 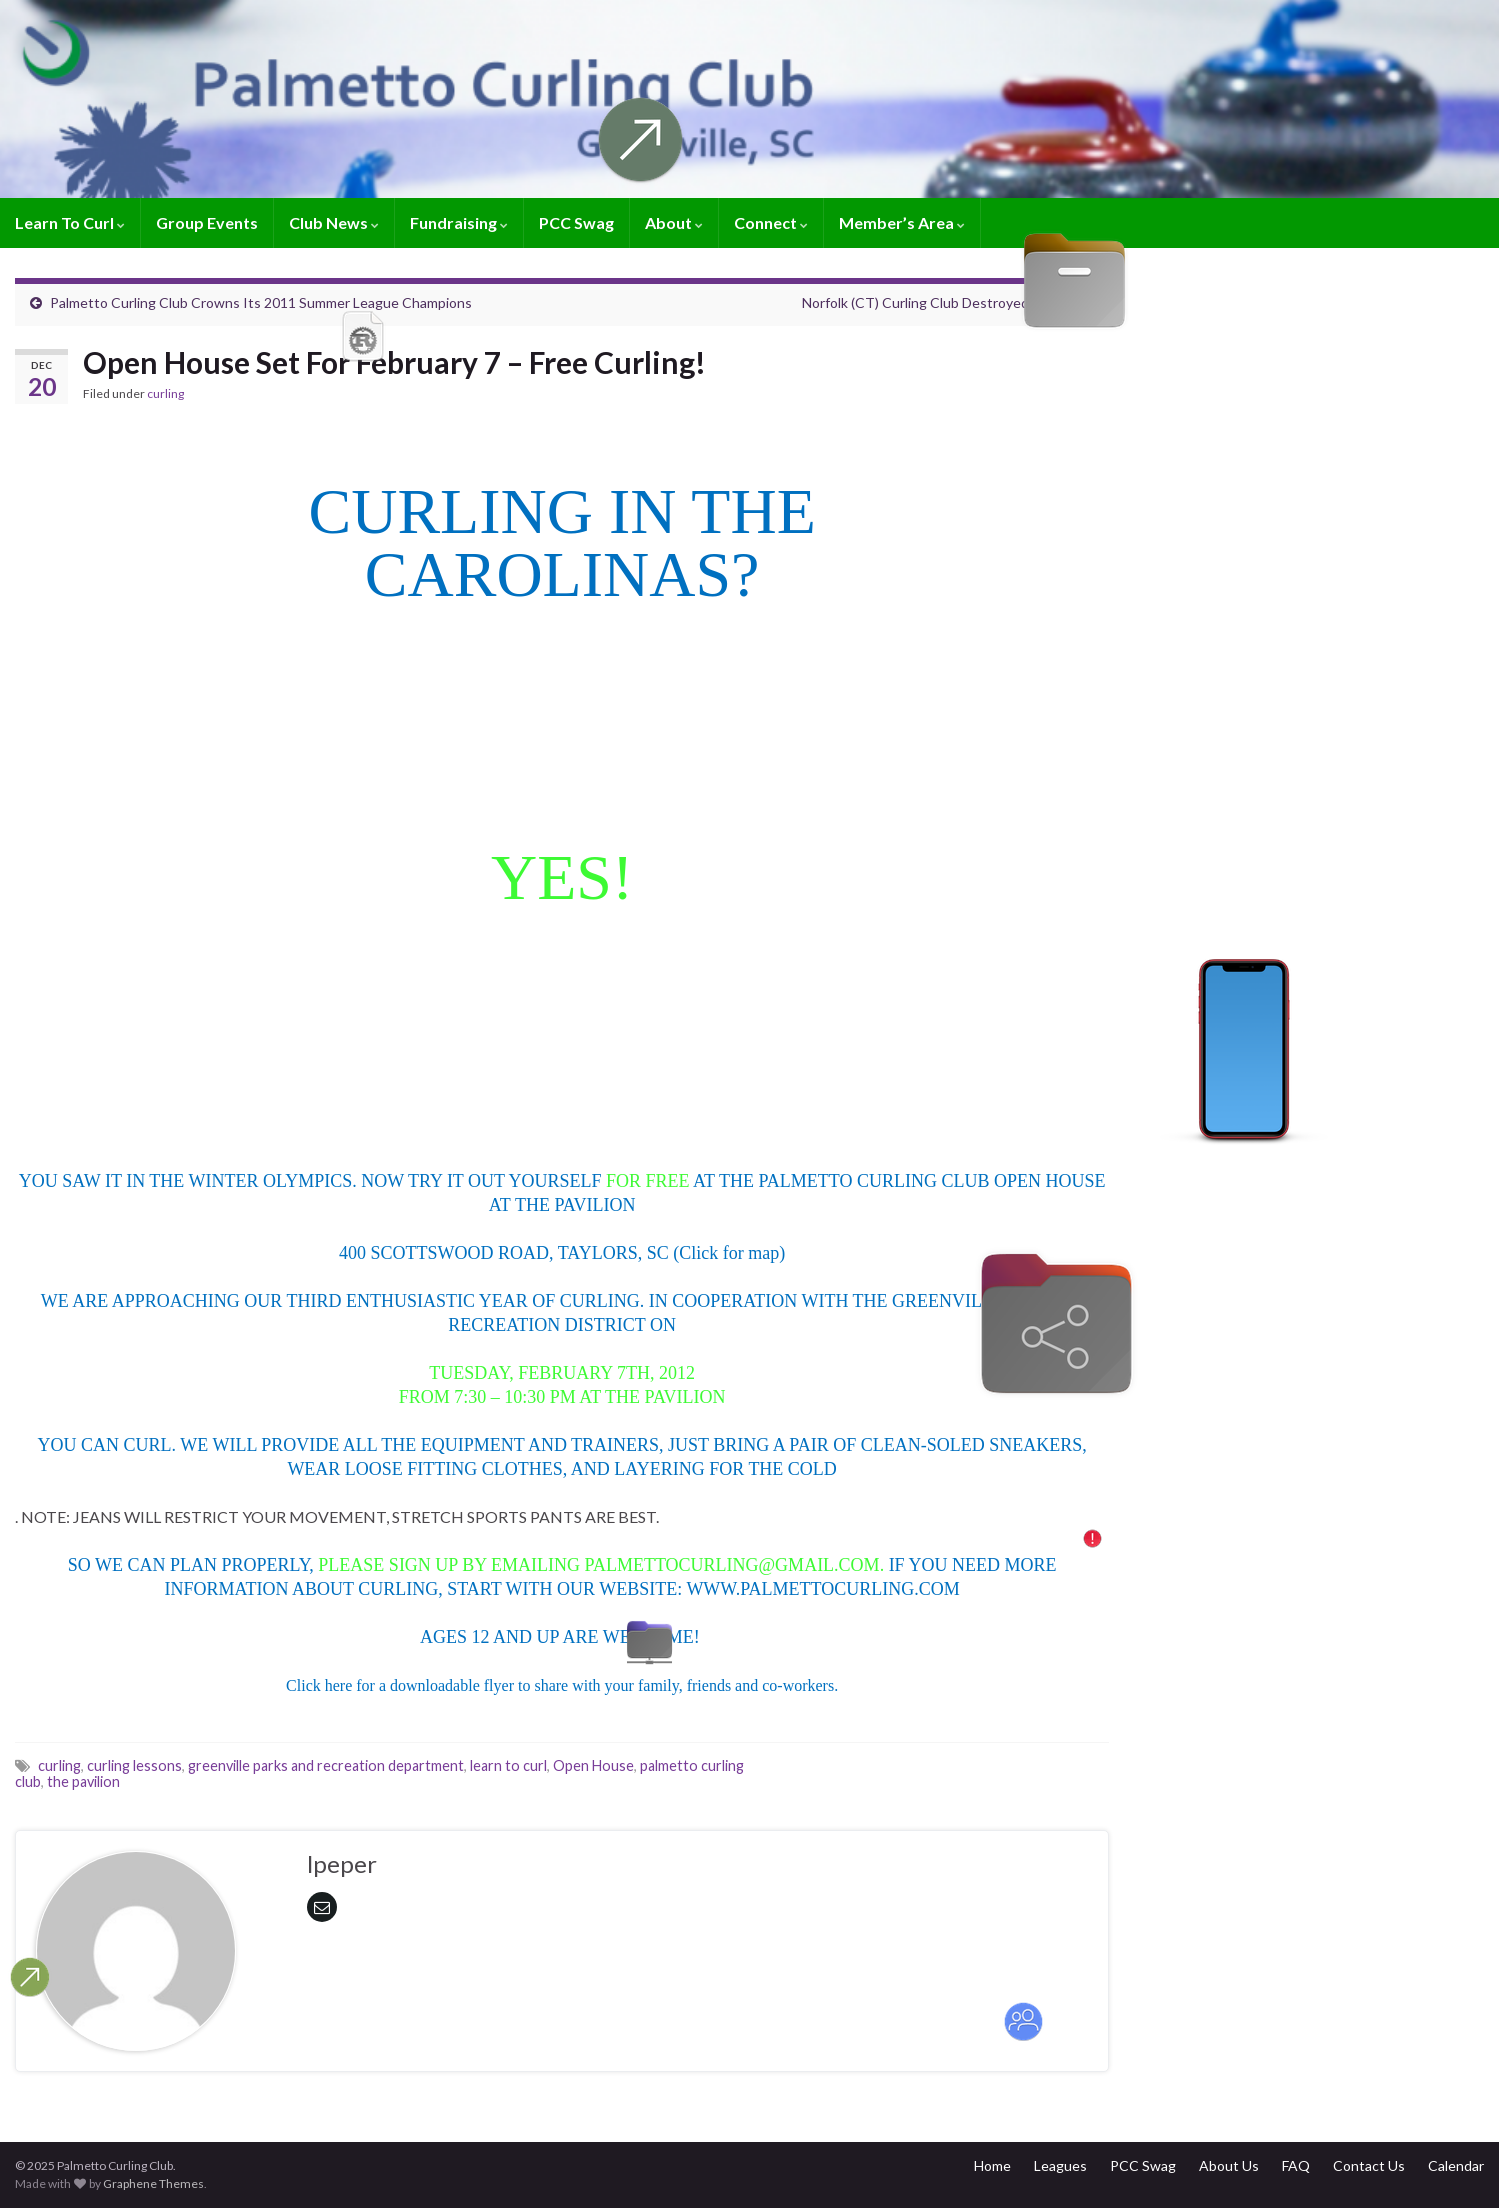 What do you see at coordinates (363, 336) in the screenshot?
I see `a rust programming language source file` at bounding box center [363, 336].